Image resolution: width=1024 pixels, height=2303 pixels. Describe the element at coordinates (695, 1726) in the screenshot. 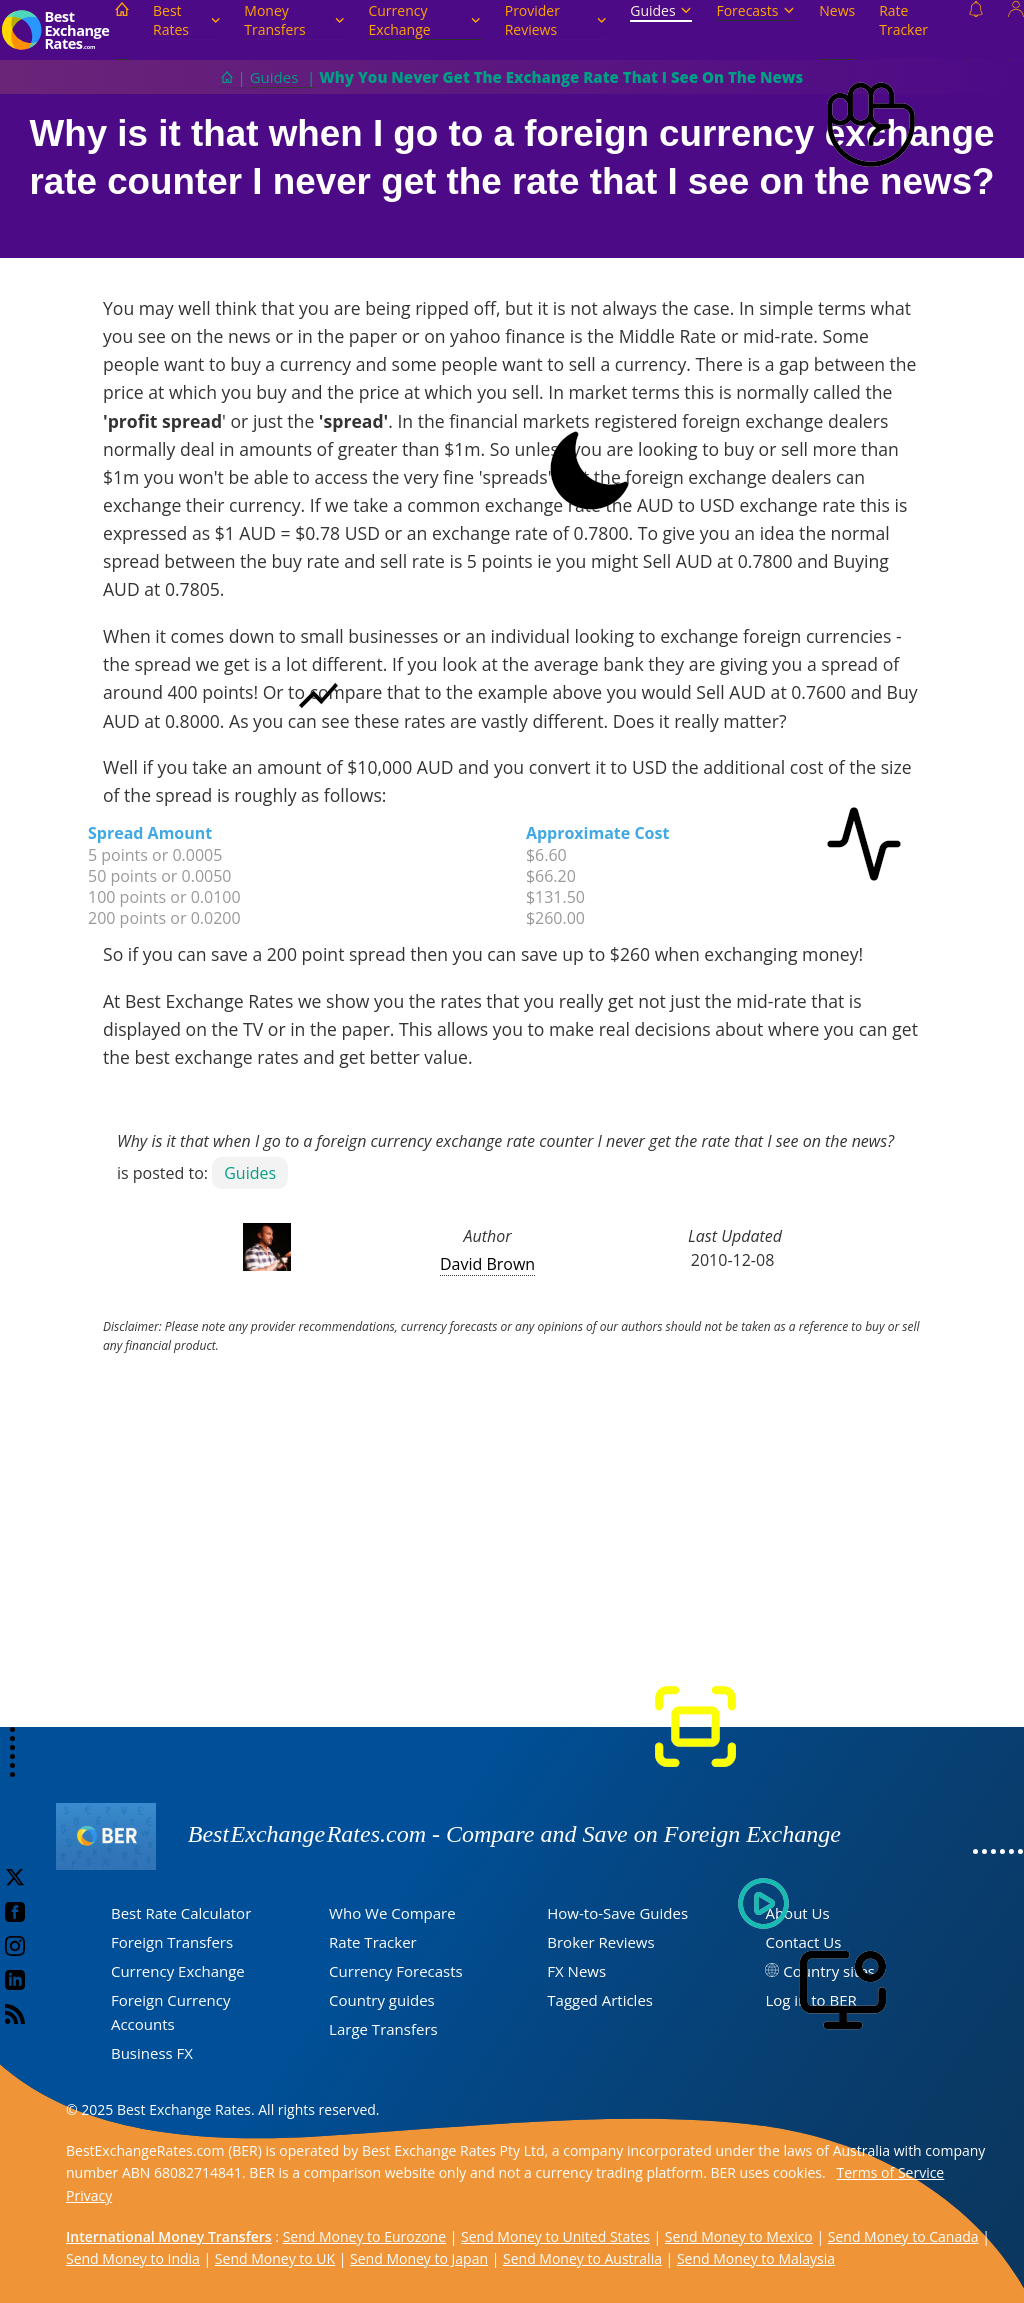

I see `expand content to fullscreen mode` at that location.